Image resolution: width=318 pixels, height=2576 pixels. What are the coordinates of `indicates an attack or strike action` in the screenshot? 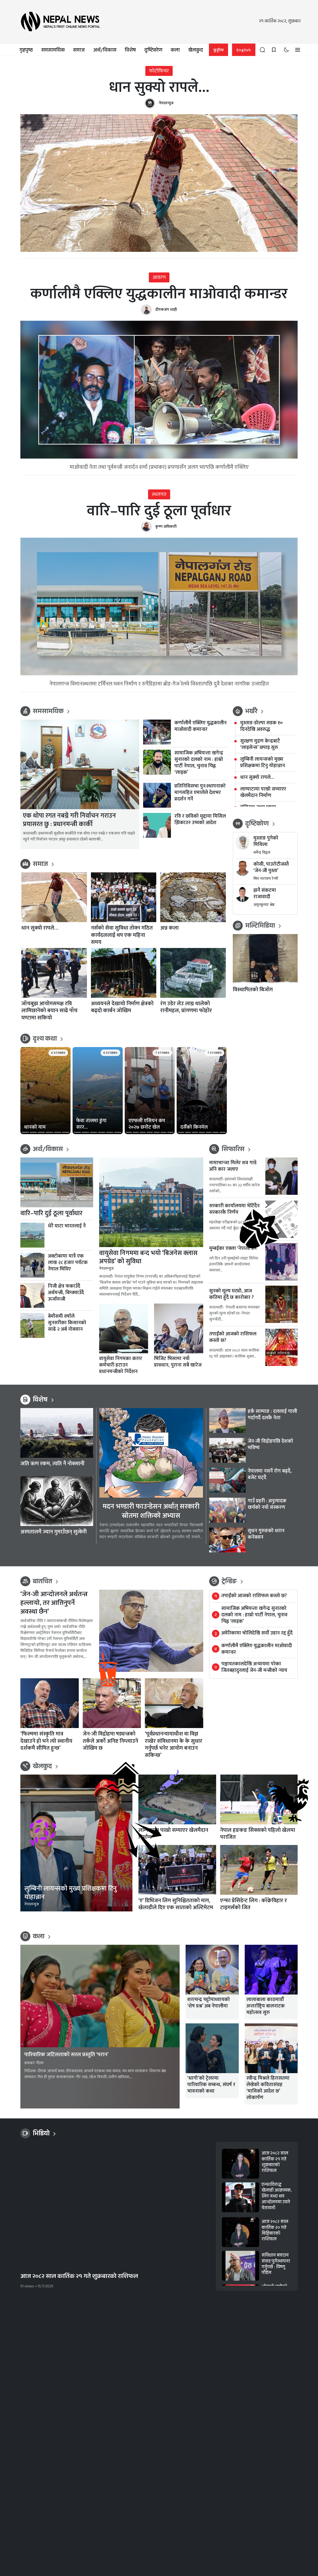 It's located at (143, 1840).